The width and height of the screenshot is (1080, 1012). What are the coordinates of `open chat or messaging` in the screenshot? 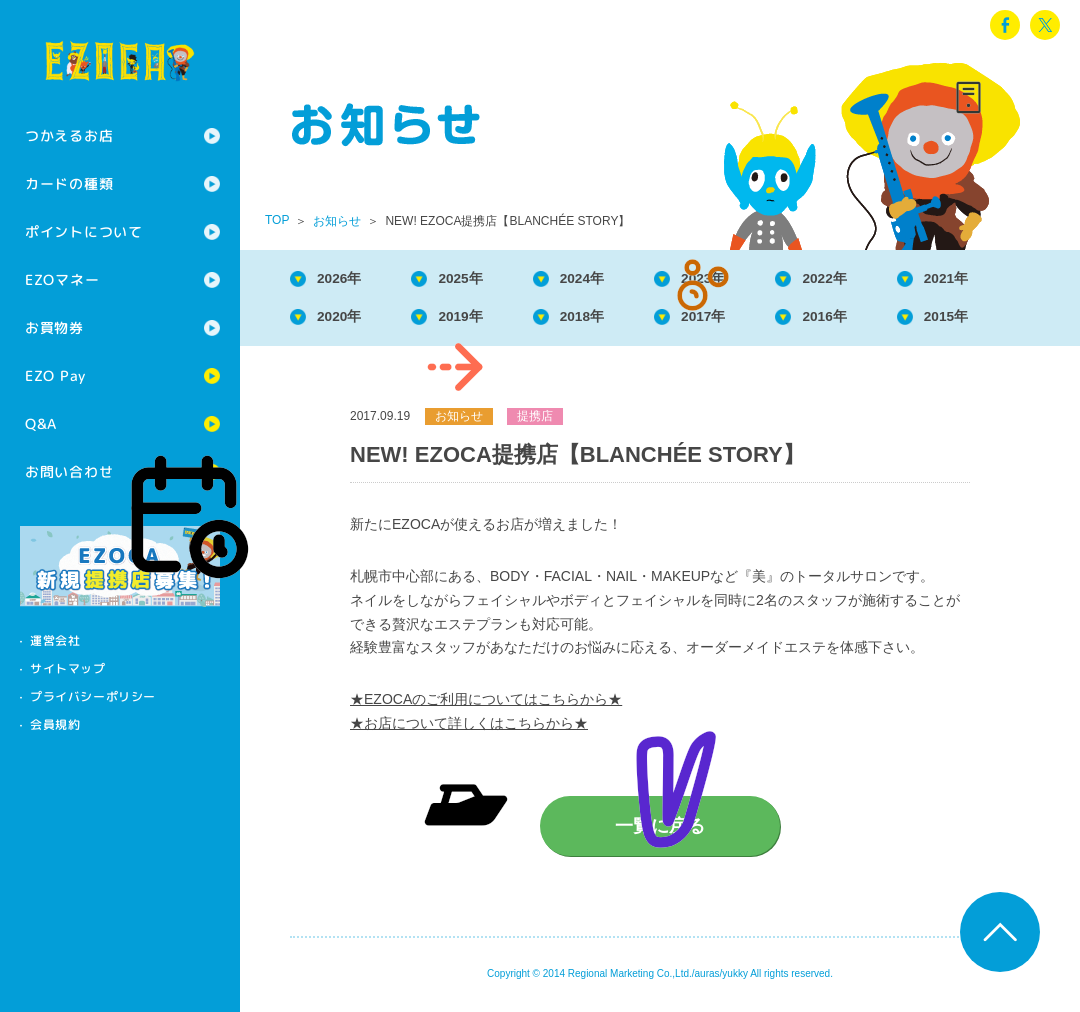 It's located at (703, 285).